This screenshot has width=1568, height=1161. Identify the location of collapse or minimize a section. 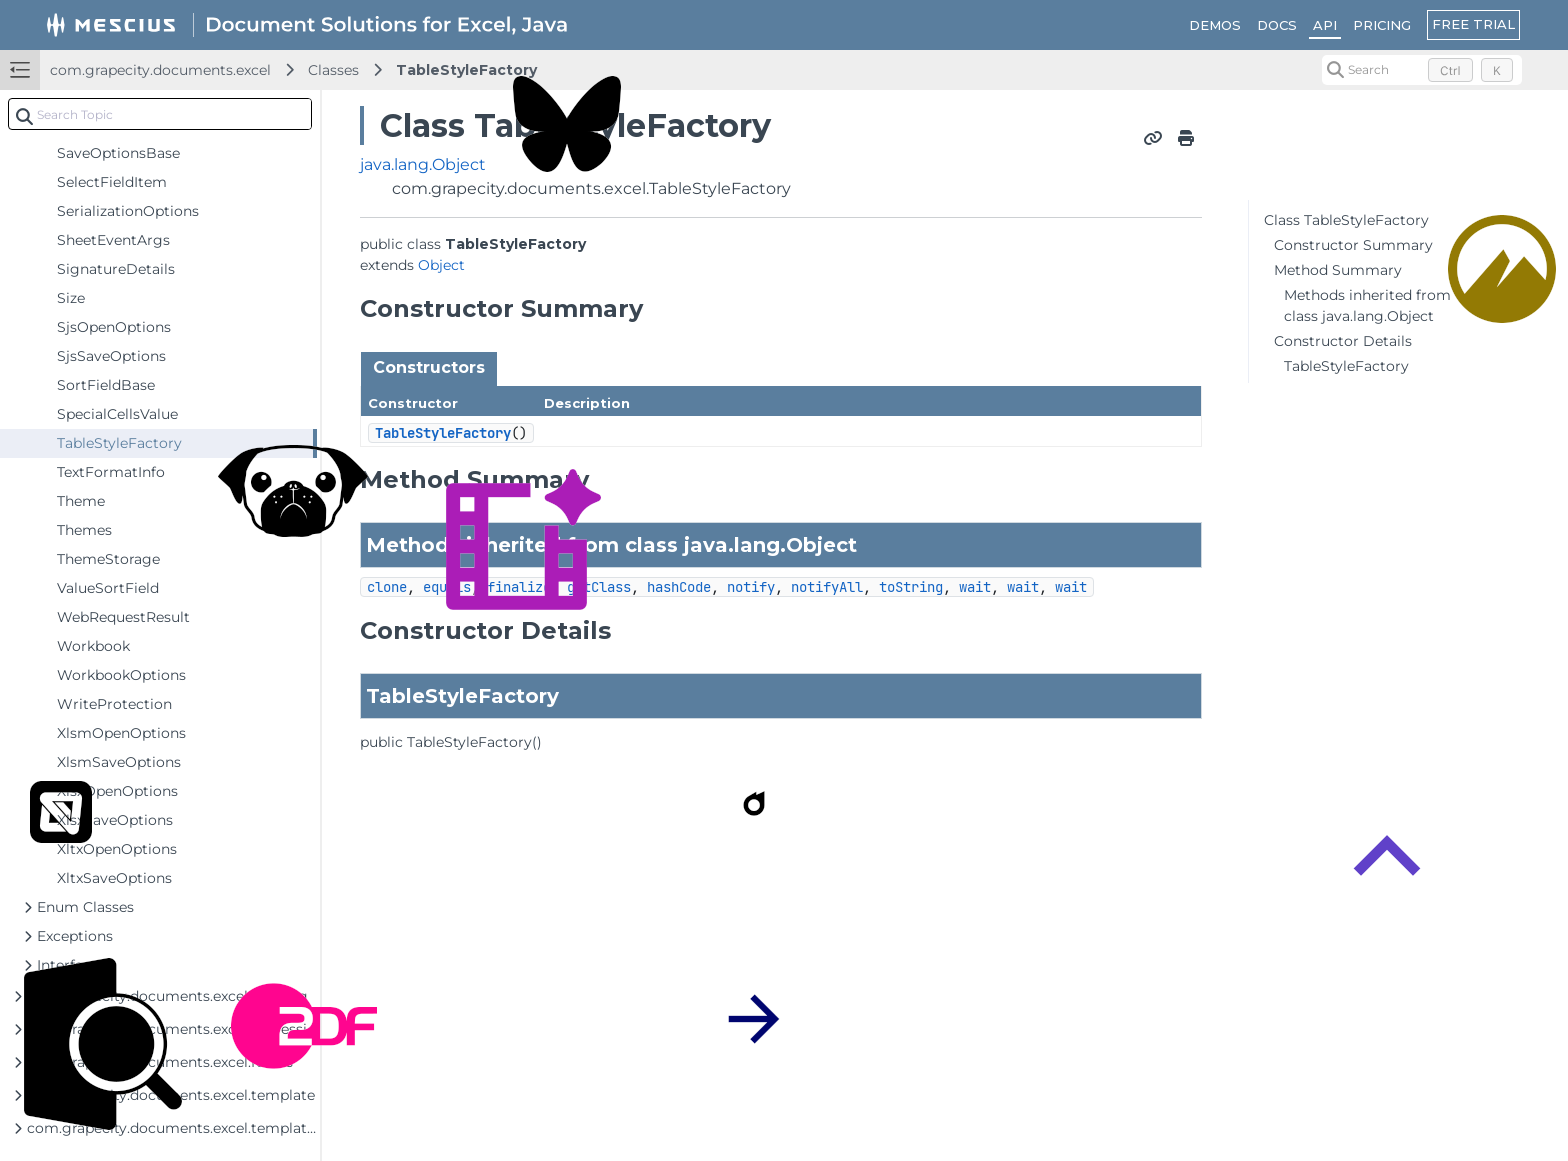
(1387, 856).